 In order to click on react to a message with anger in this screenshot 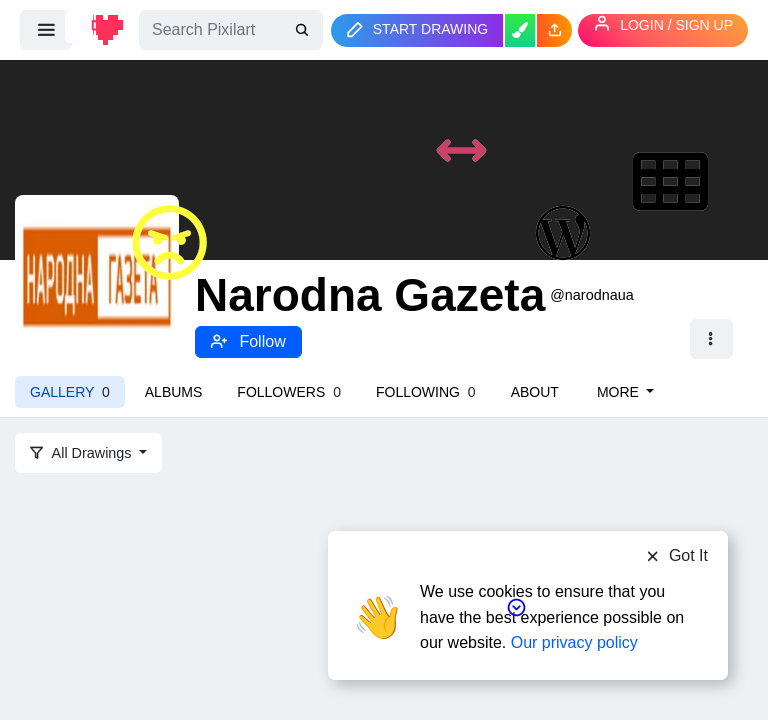, I will do `click(169, 242)`.